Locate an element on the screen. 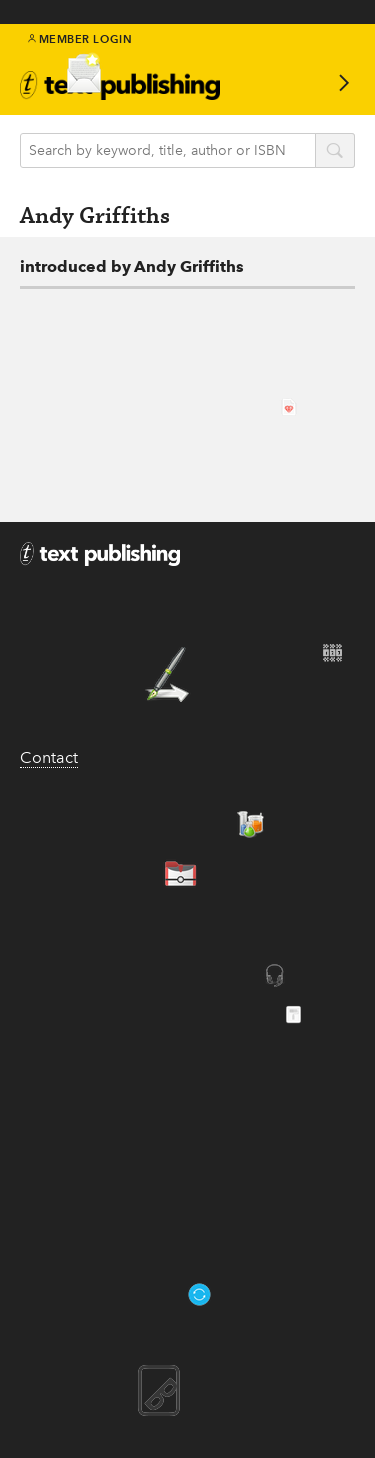  open folder containing pokémon timer ball assets is located at coordinates (180, 874).